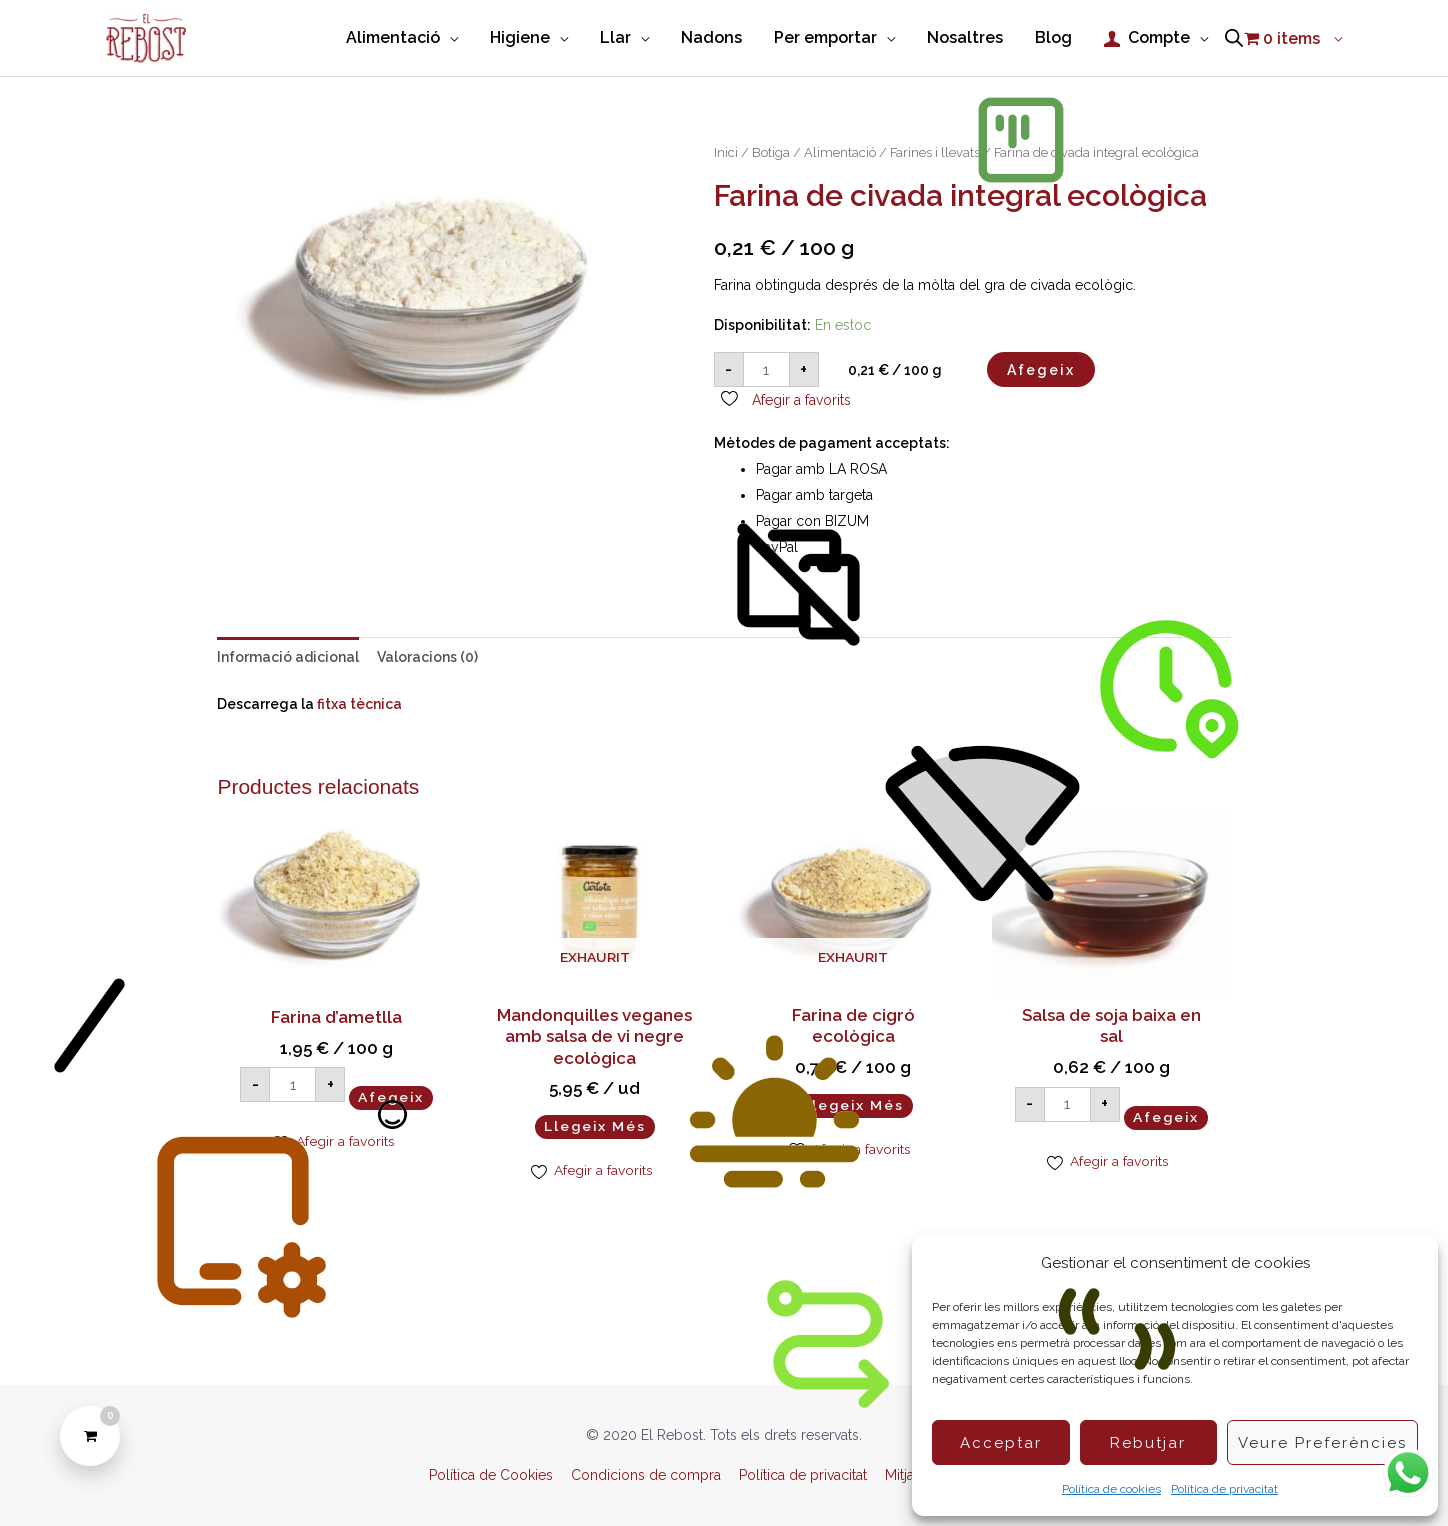 This screenshot has height=1526, width=1448. What do you see at coordinates (233, 1221) in the screenshot?
I see `access tablet device settings` at bounding box center [233, 1221].